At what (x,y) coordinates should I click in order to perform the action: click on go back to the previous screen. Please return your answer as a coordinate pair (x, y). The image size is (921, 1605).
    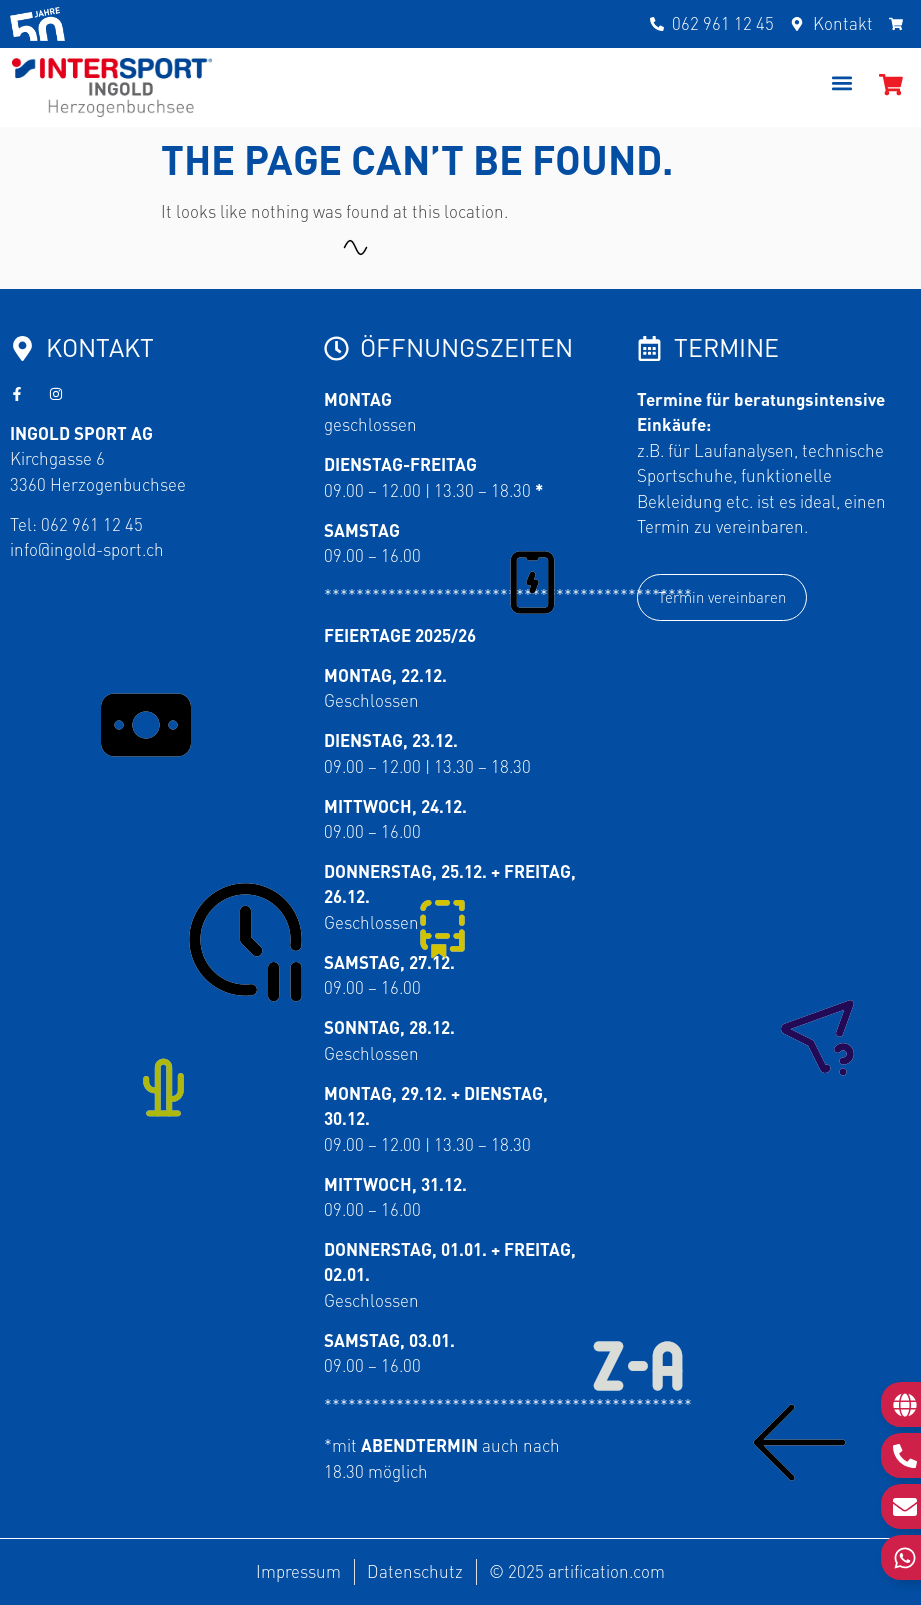
    Looking at the image, I should click on (799, 1442).